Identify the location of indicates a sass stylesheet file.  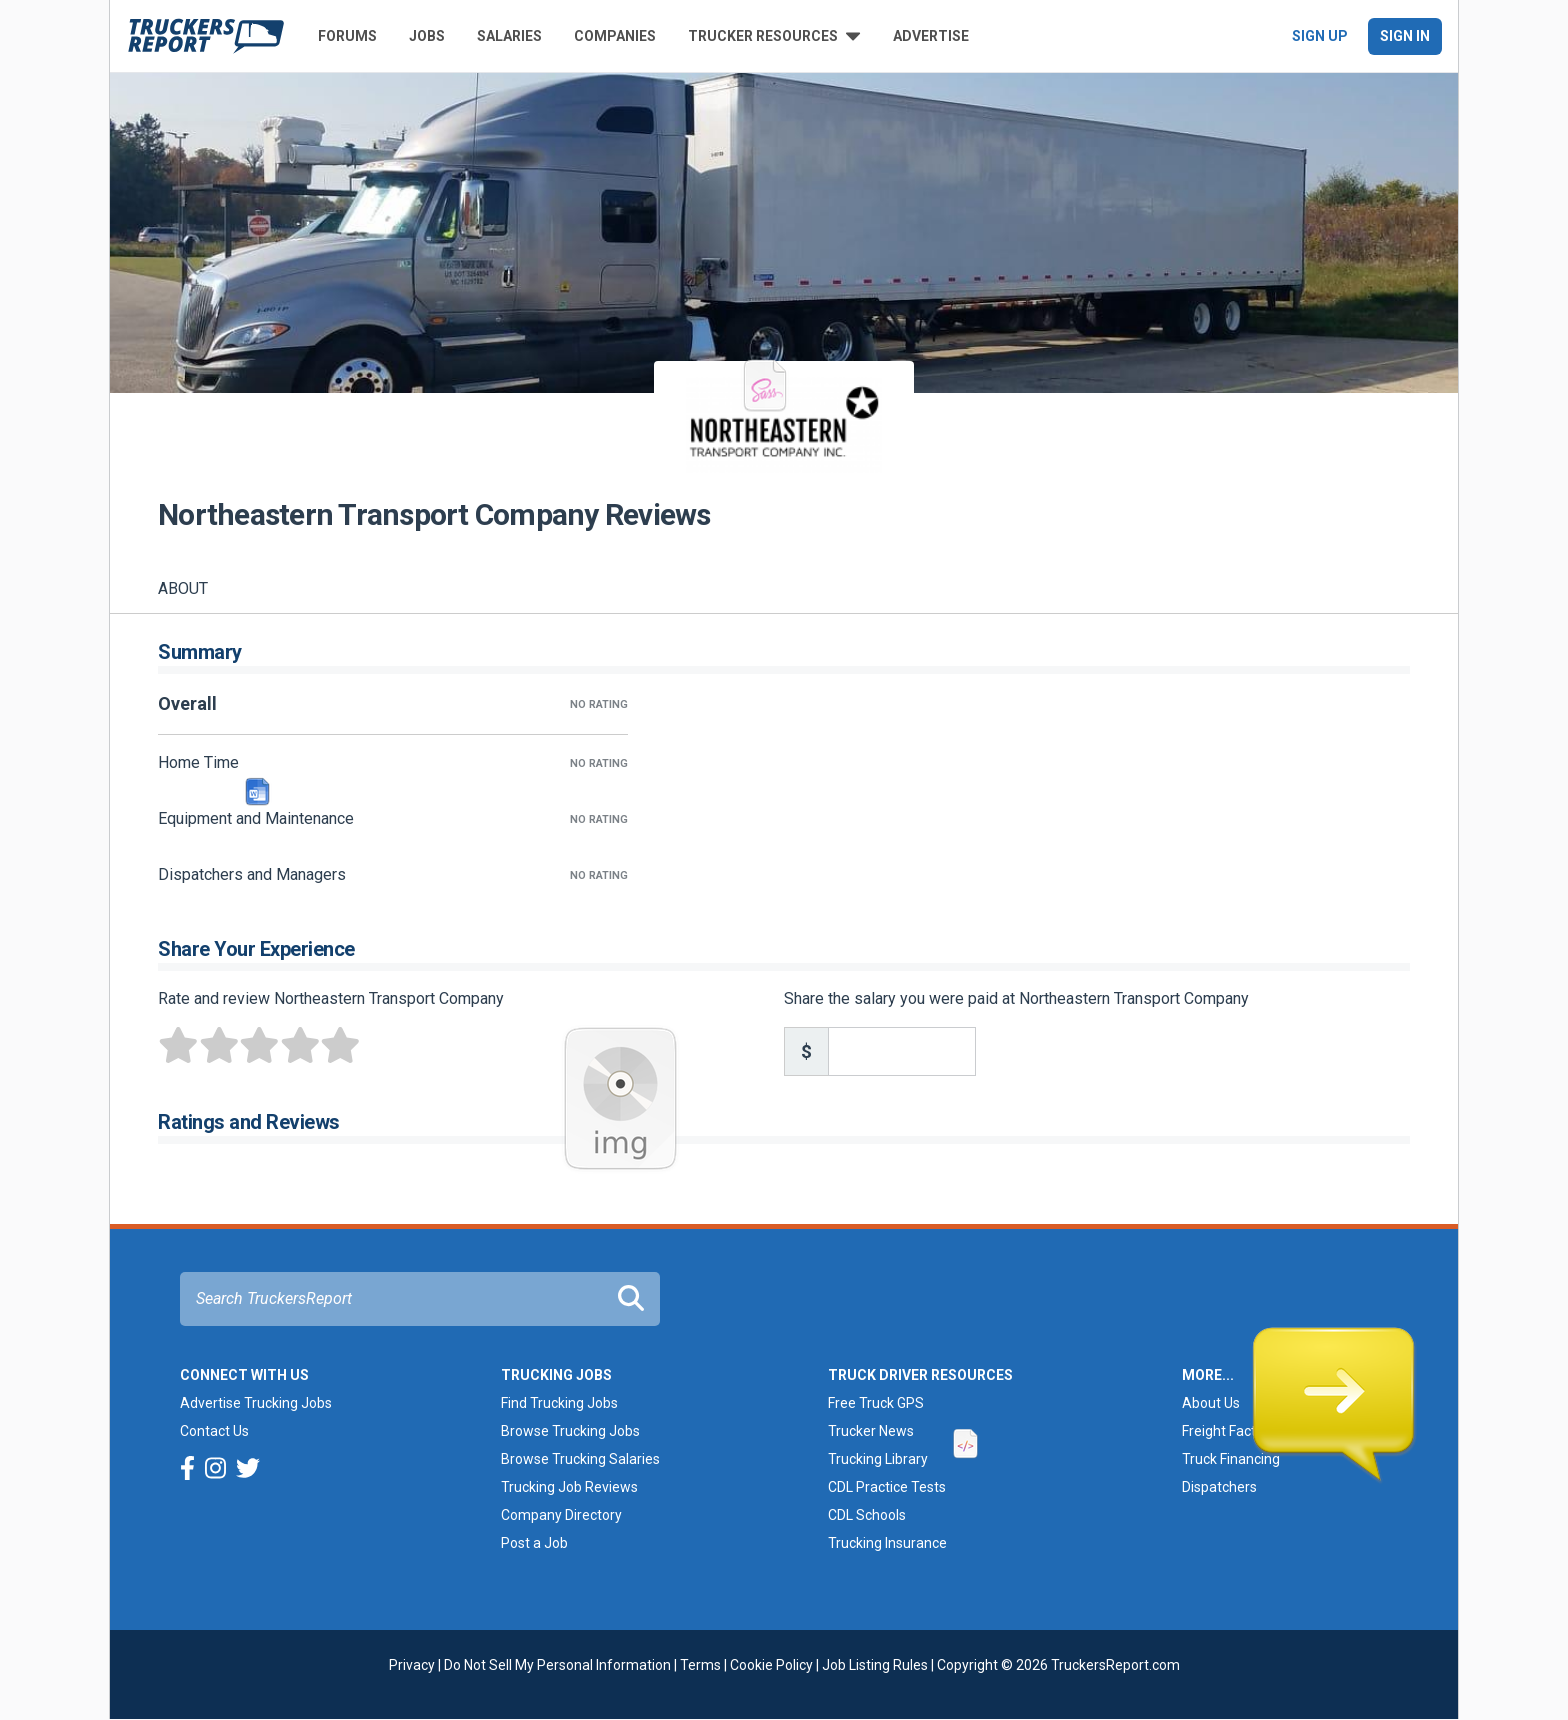
(765, 385).